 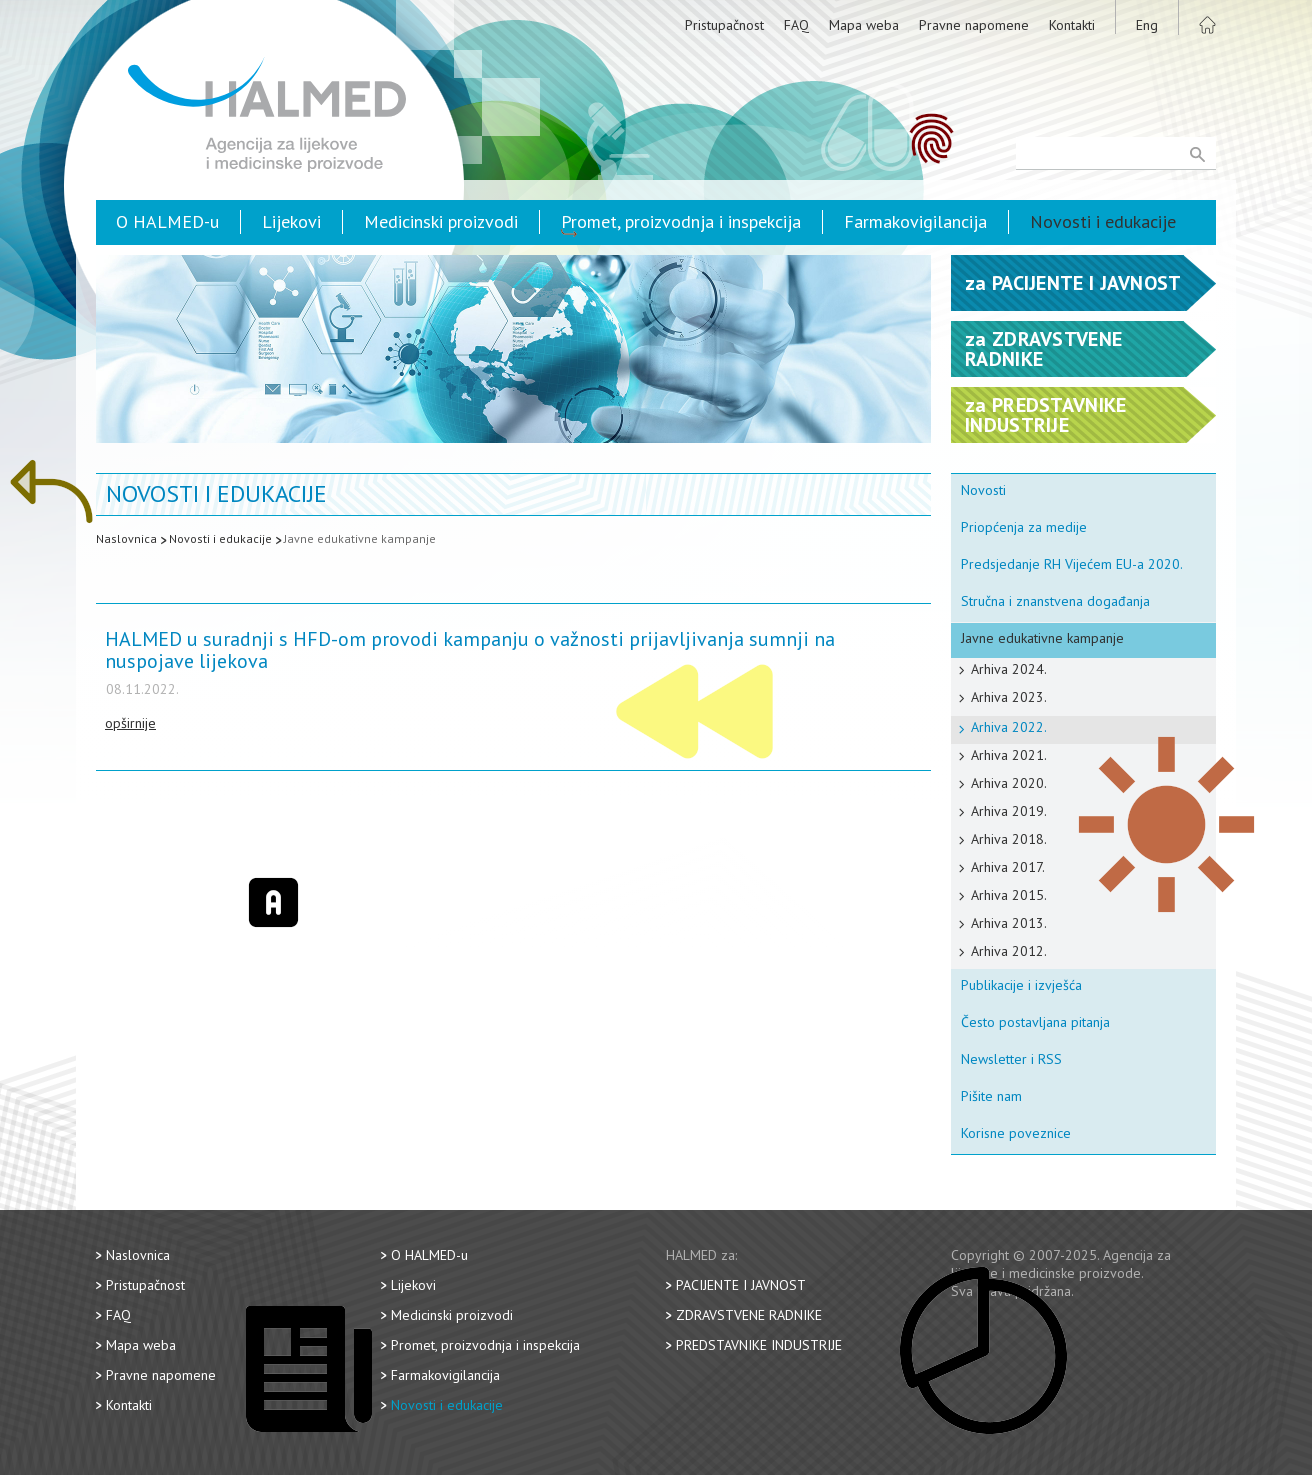 I want to click on skip to previous track, so click(x=694, y=711).